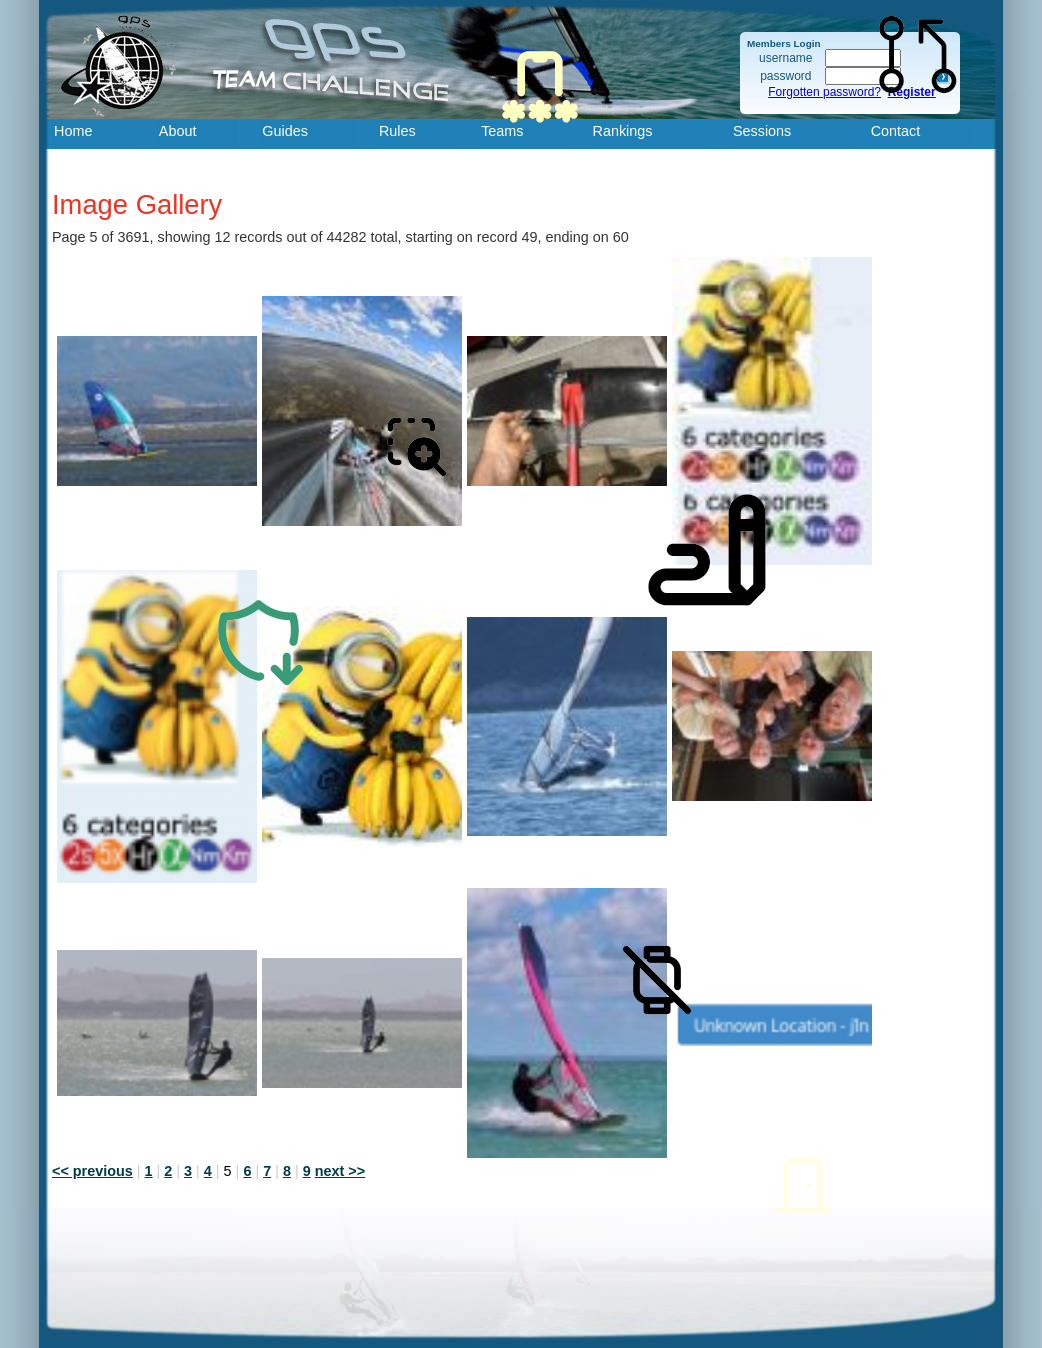  I want to click on zoom in on a selected area, so click(415, 445).